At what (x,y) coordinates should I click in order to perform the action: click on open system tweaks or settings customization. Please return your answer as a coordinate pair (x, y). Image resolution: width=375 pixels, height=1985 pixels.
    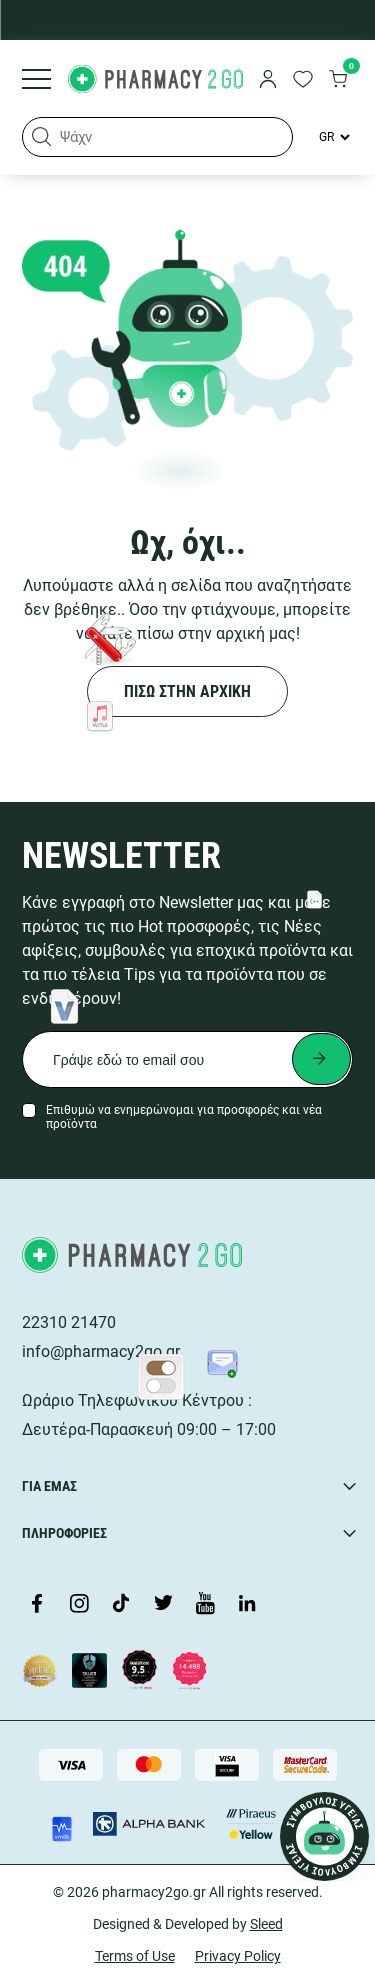
    Looking at the image, I should click on (161, 1377).